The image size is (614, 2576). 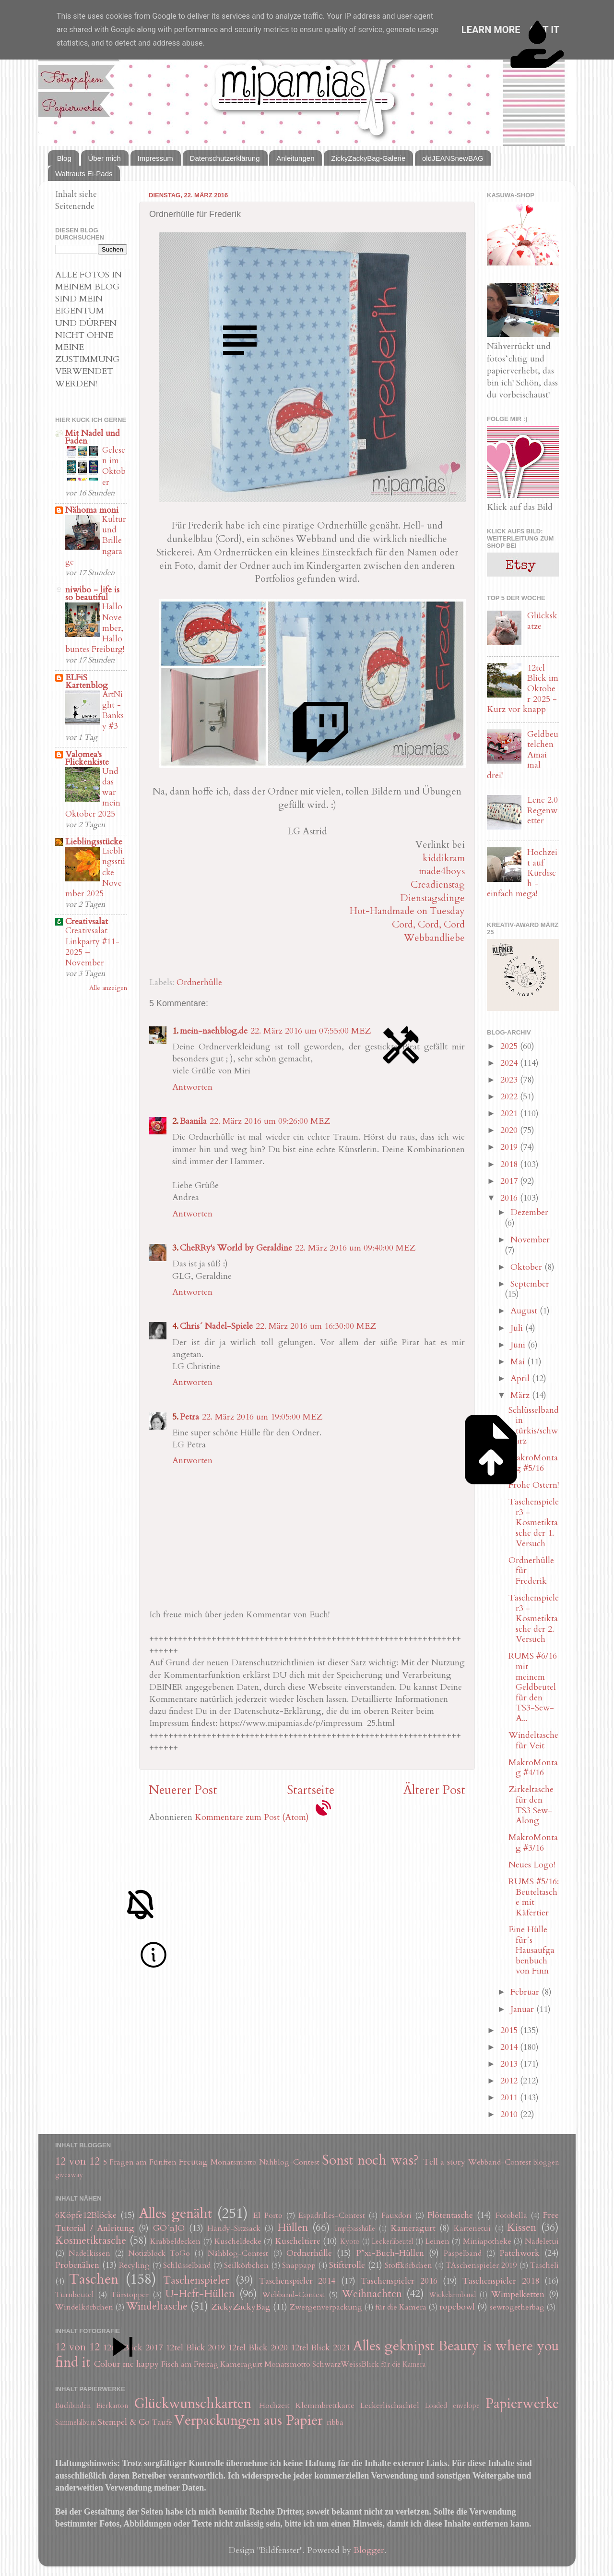 I want to click on open the Twitch app, so click(x=320, y=733).